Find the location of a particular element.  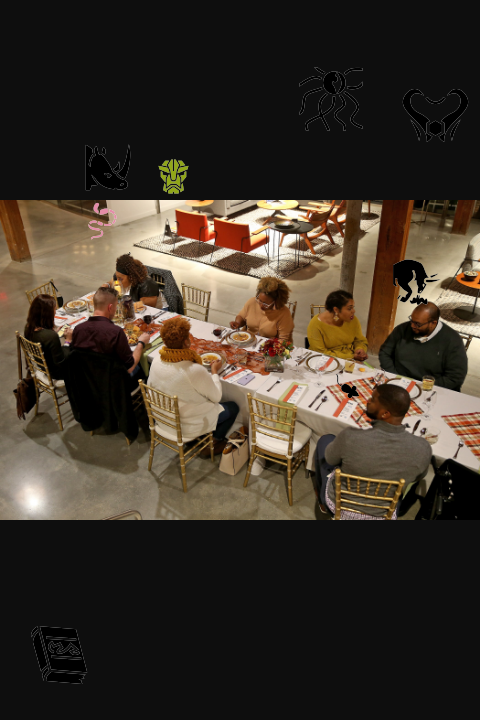

select mouse character or pet is located at coordinates (348, 386).